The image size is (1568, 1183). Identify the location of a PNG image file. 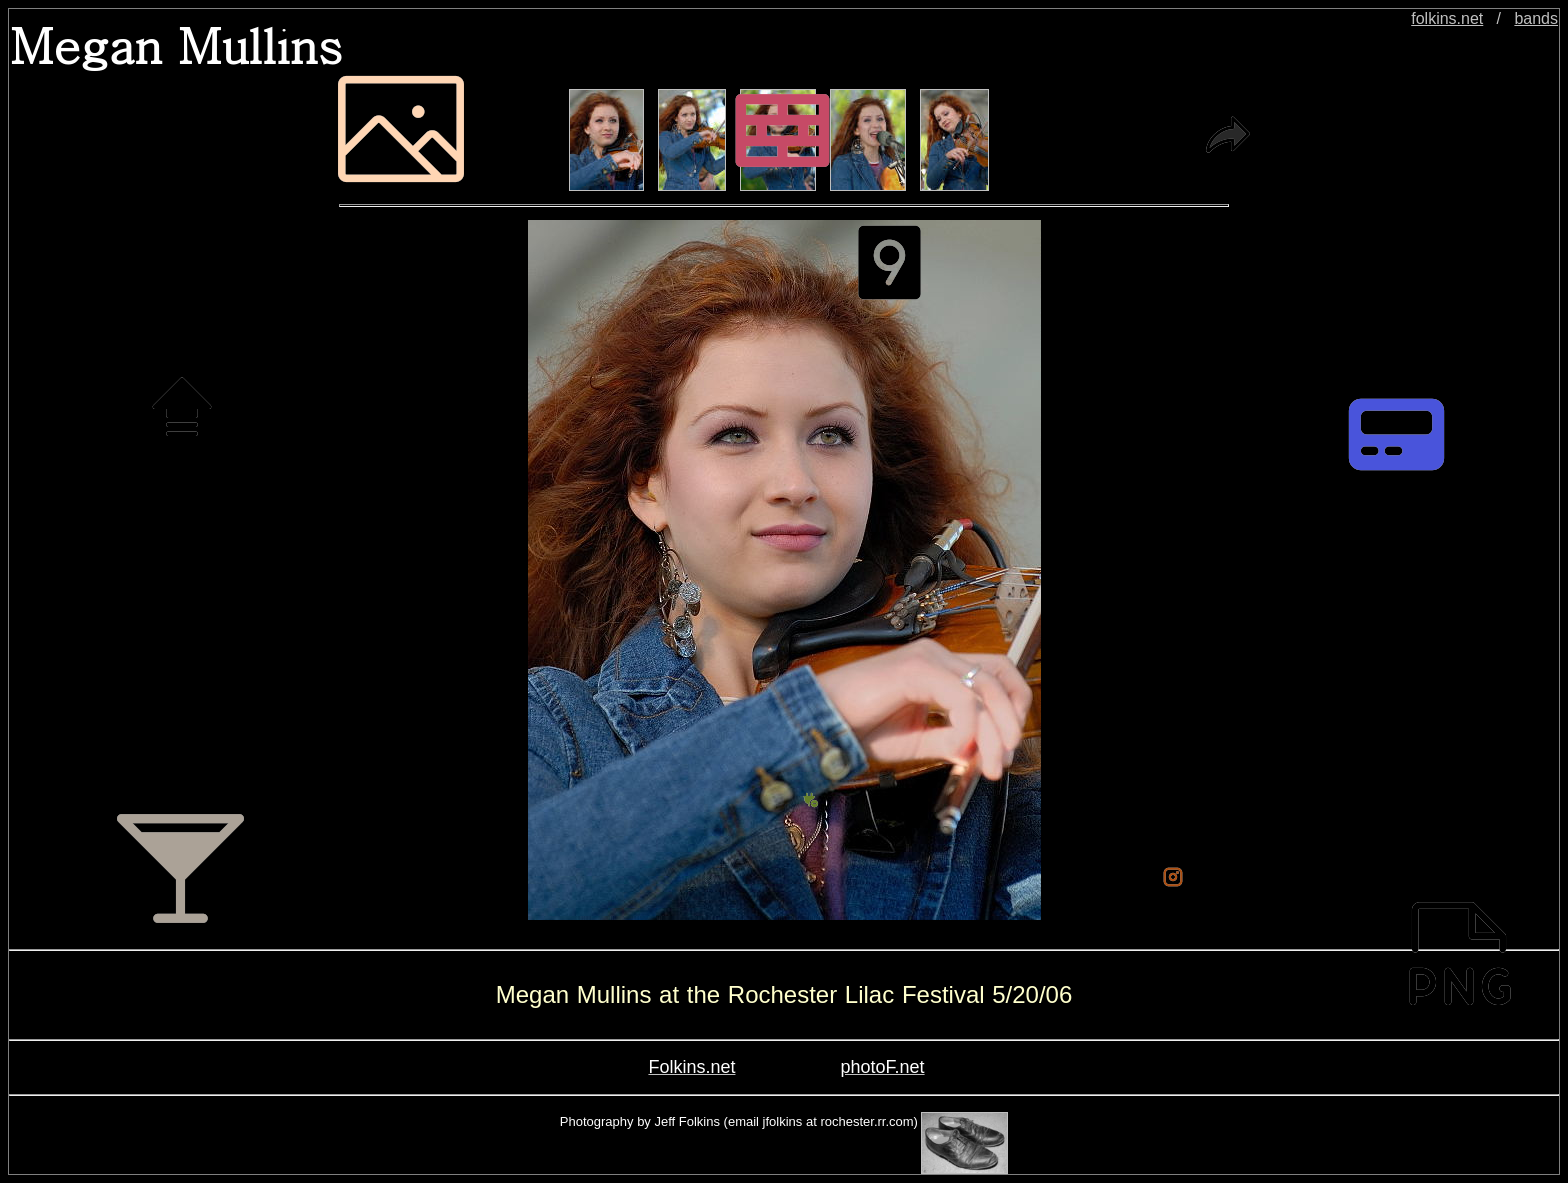
(1459, 958).